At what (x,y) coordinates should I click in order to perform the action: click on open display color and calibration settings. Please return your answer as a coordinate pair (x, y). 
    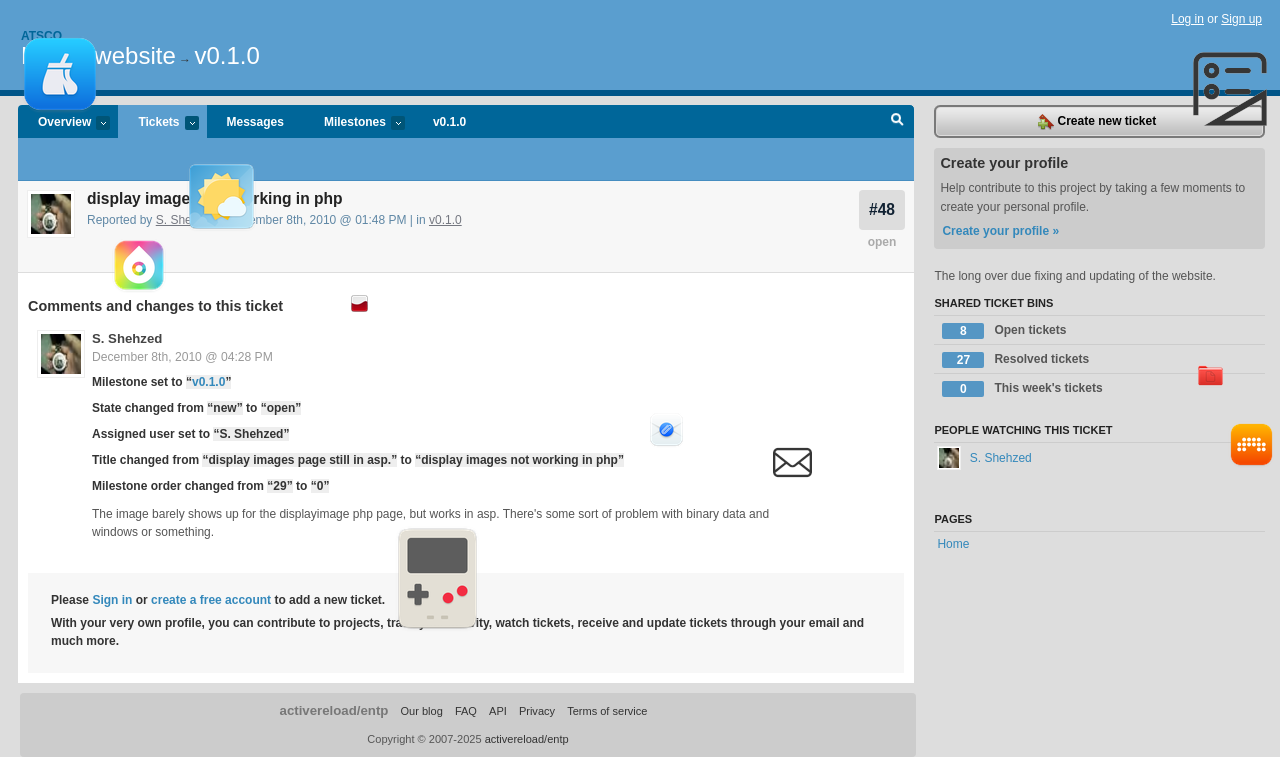
    Looking at the image, I should click on (139, 266).